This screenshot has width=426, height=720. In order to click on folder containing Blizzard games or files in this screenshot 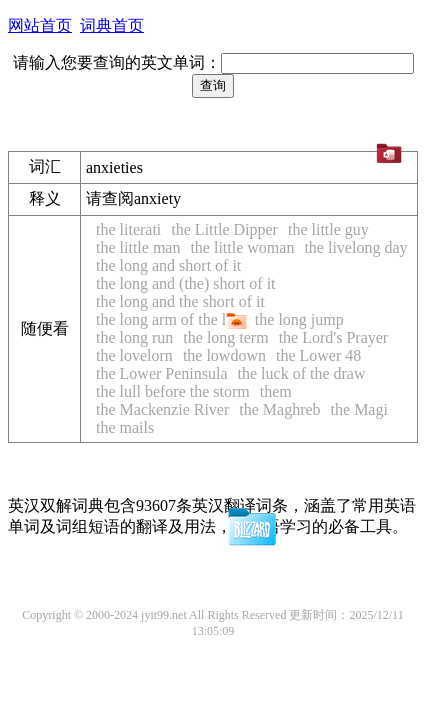, I will do `click(252, 528)`.